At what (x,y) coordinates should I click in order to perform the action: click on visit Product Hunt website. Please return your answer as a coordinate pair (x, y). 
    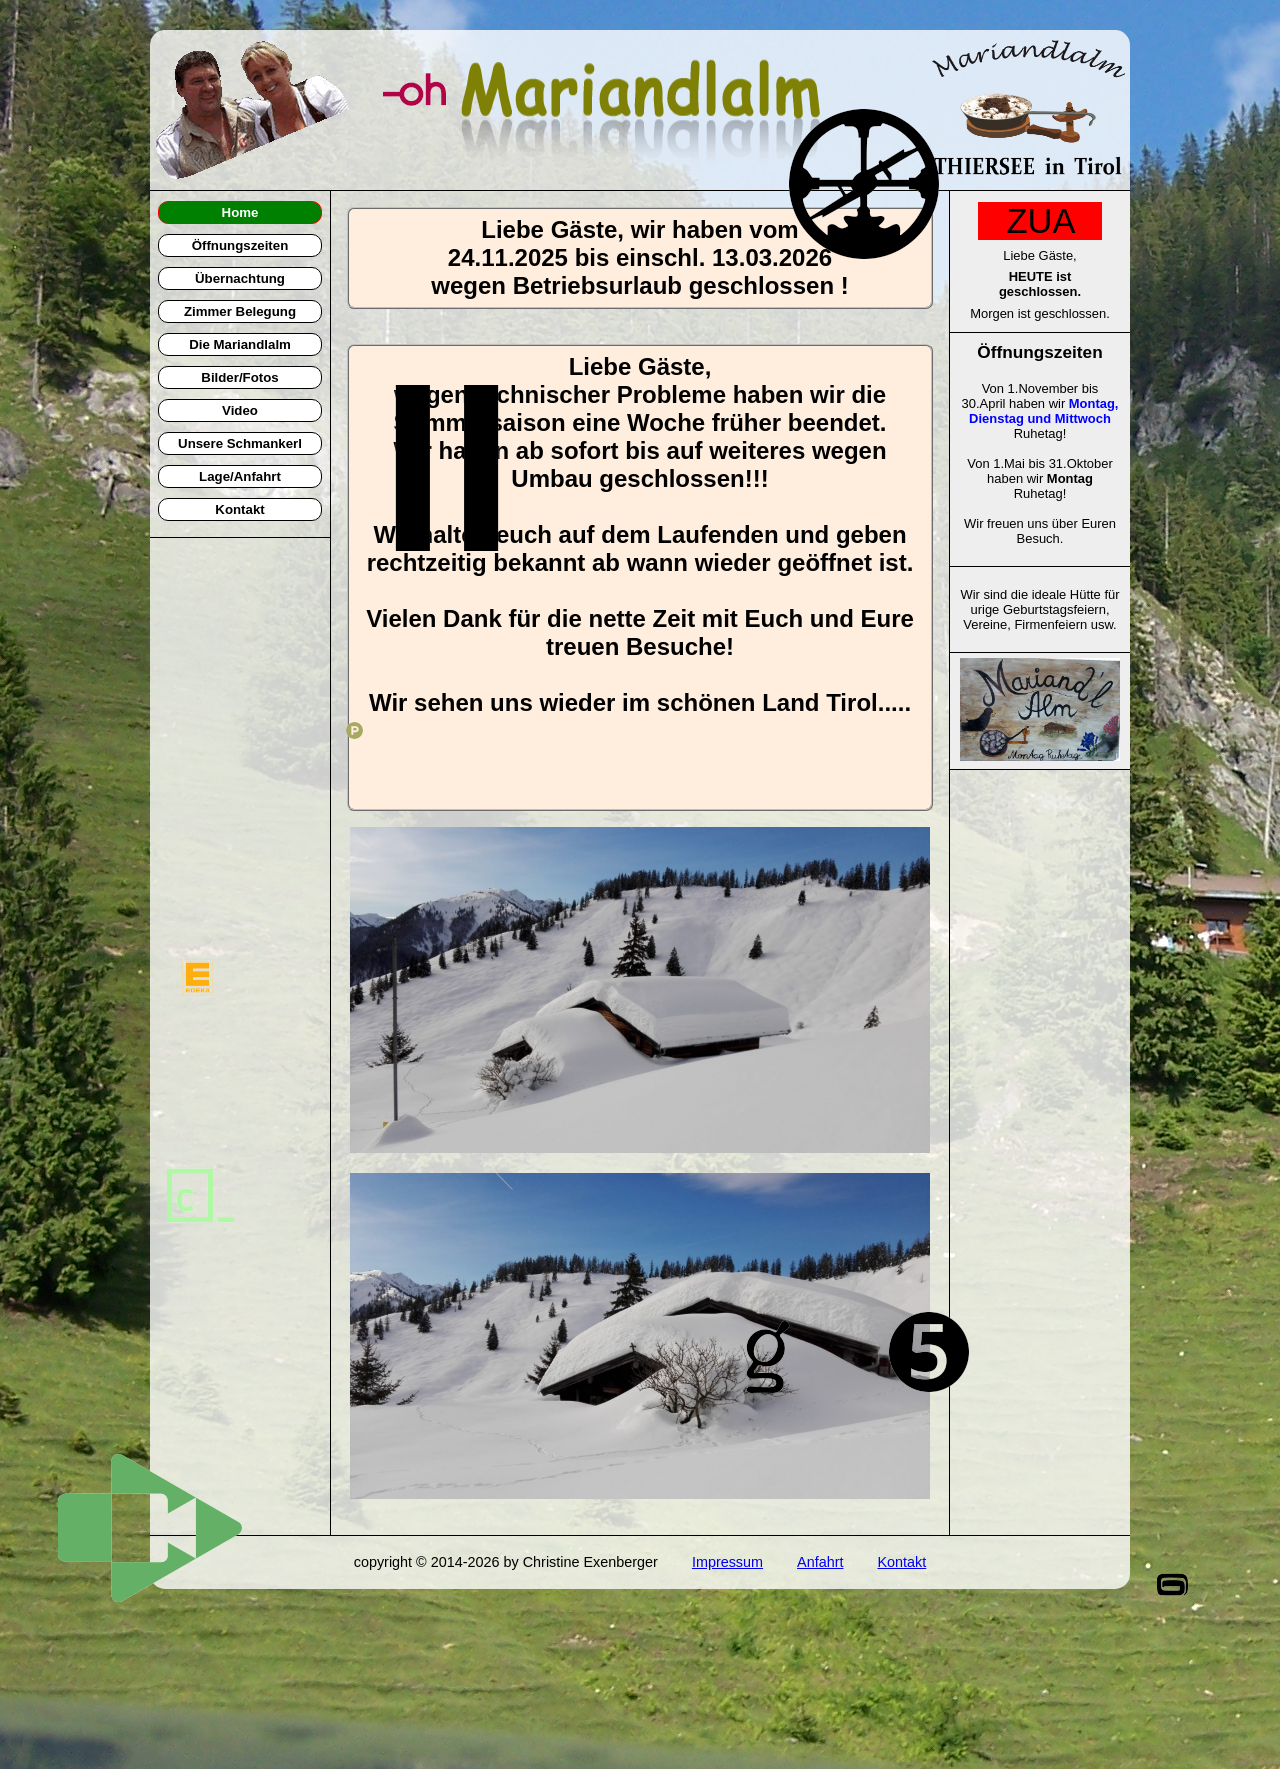
    Looking at the image, I should click on (354, 730).